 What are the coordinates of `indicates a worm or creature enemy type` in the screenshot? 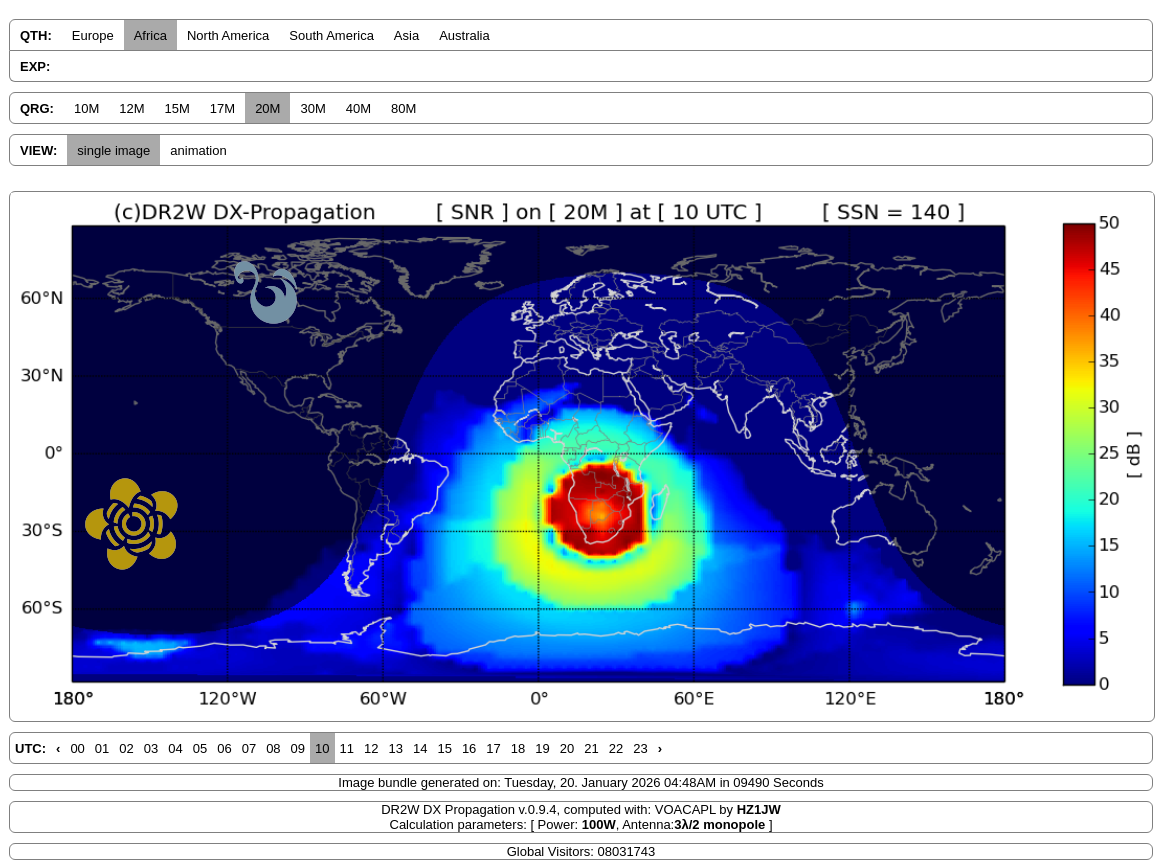 It's located at (131, 523).